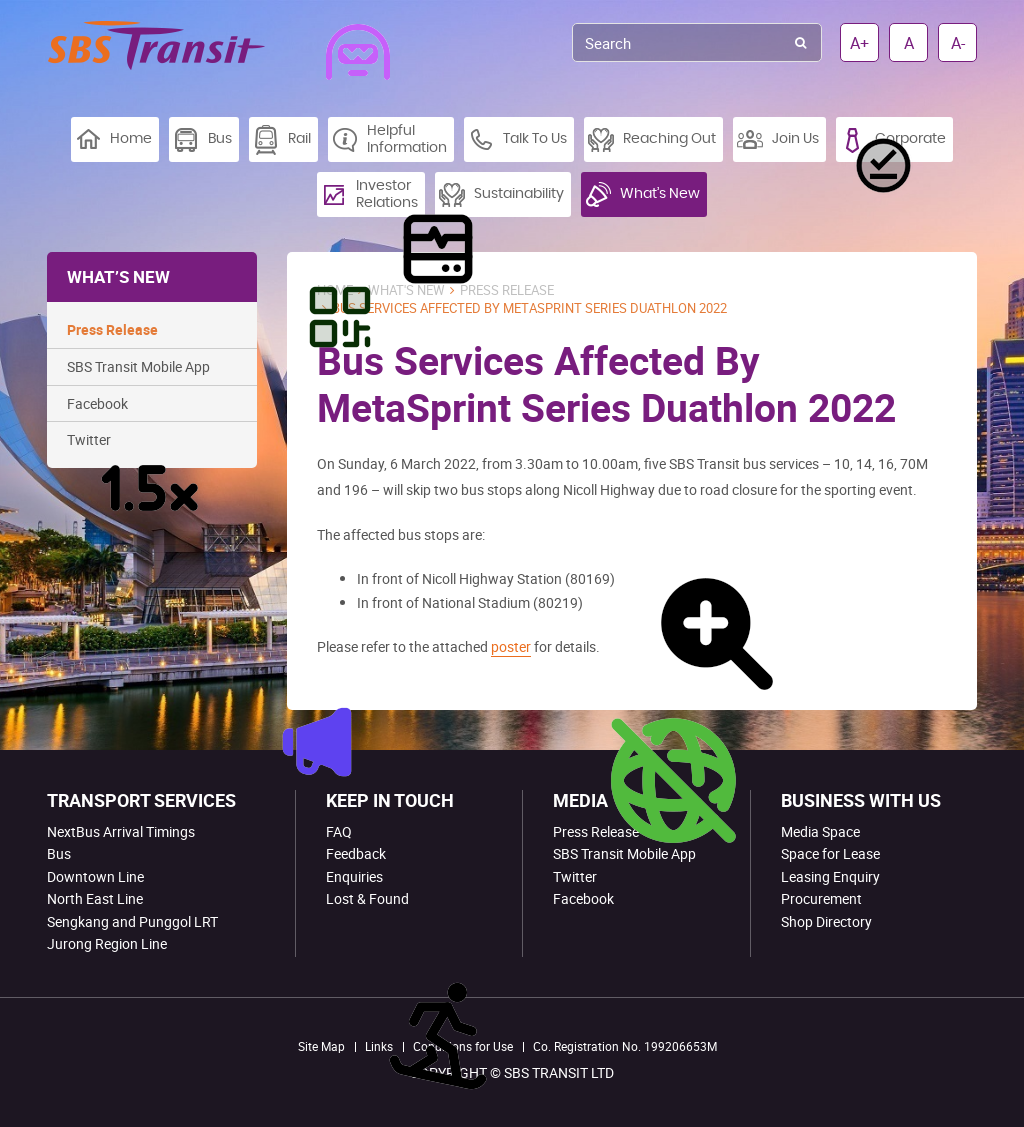  Describe the element at coordinates (358, 56) in the screenshot. I see `access GitHub's Hubot automation bot` at that location.